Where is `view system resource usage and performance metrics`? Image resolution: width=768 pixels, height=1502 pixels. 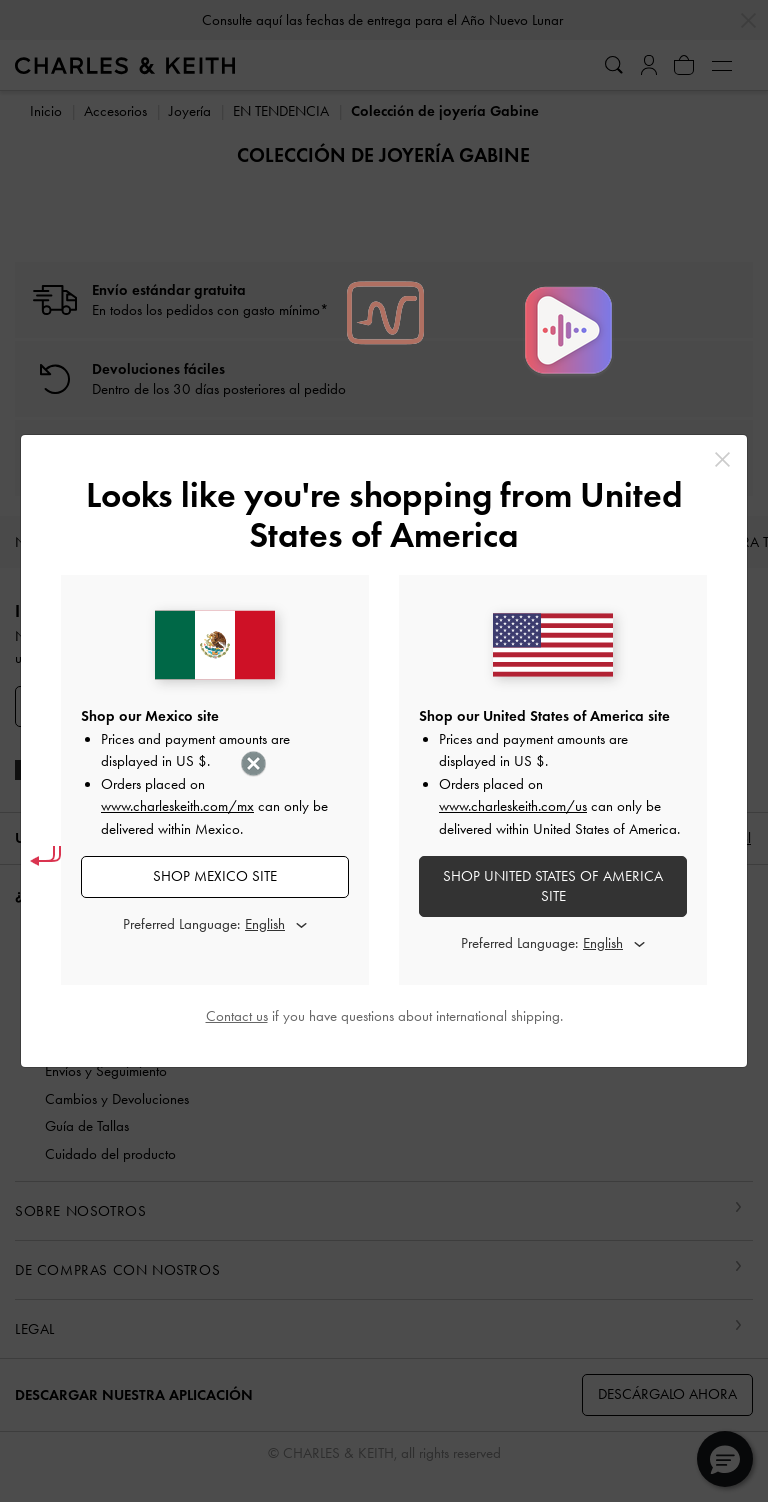 view system resource usage and performance metrics is located at coordinates (385, 310).